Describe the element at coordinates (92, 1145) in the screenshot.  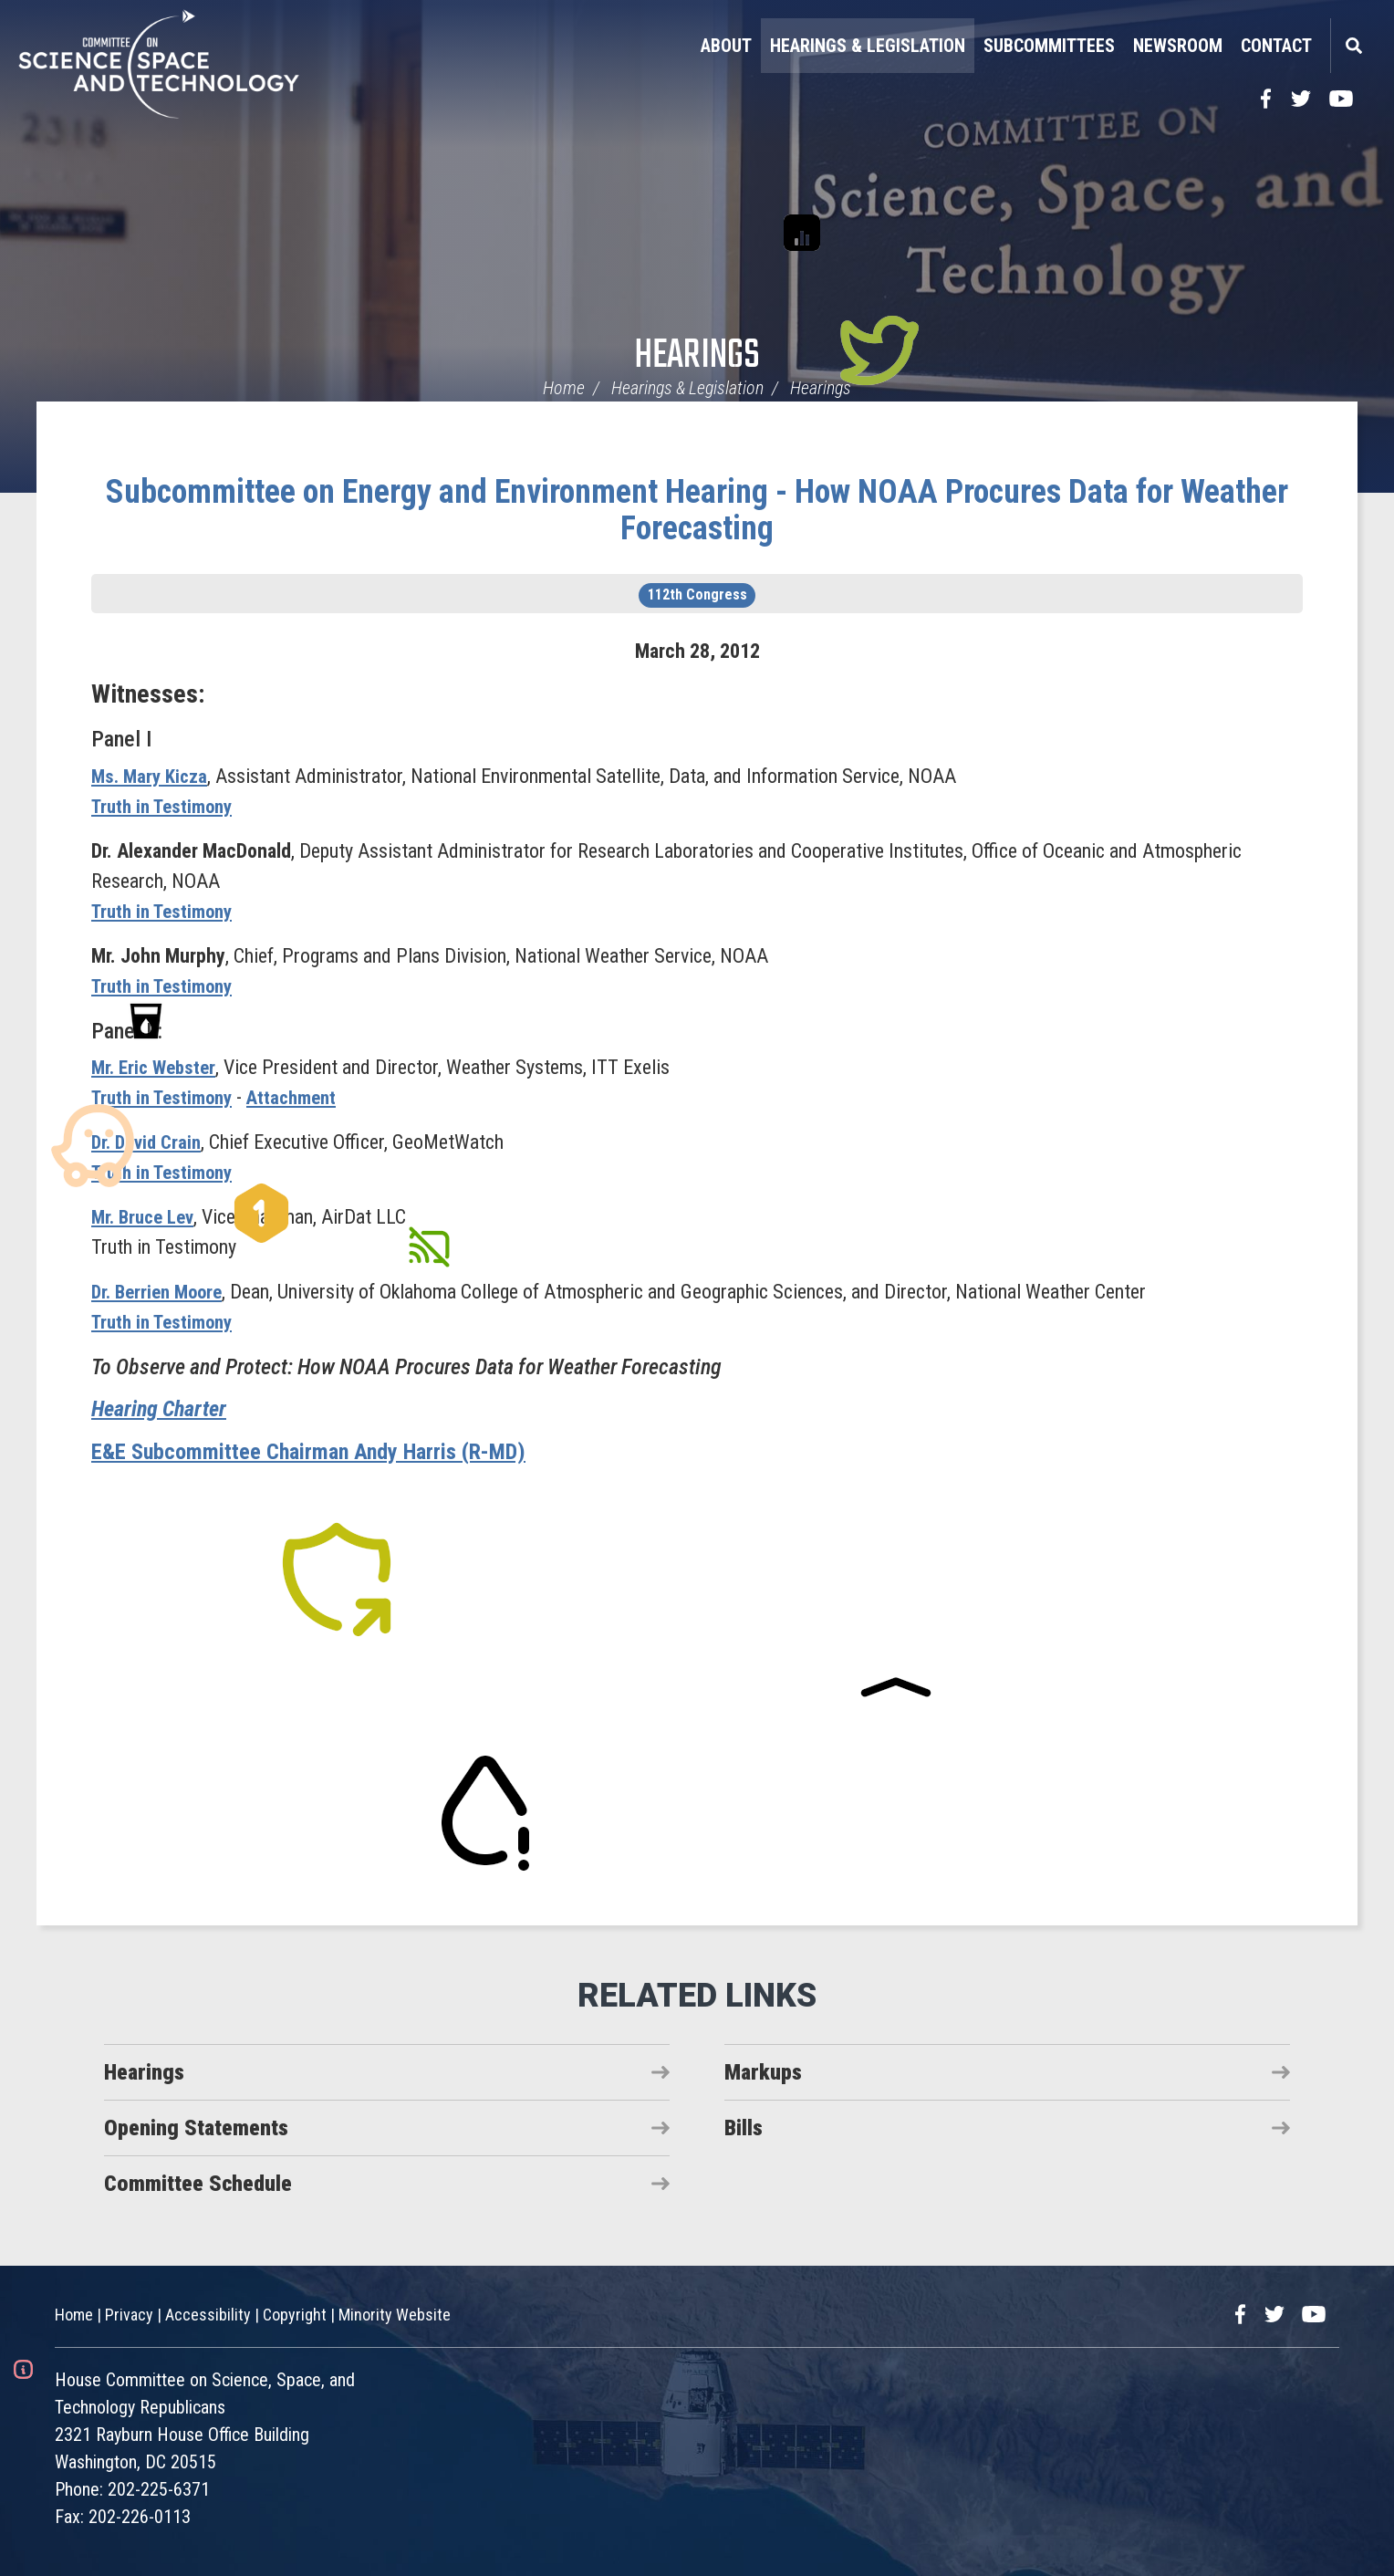
I see `open waze navigation app` at that location.